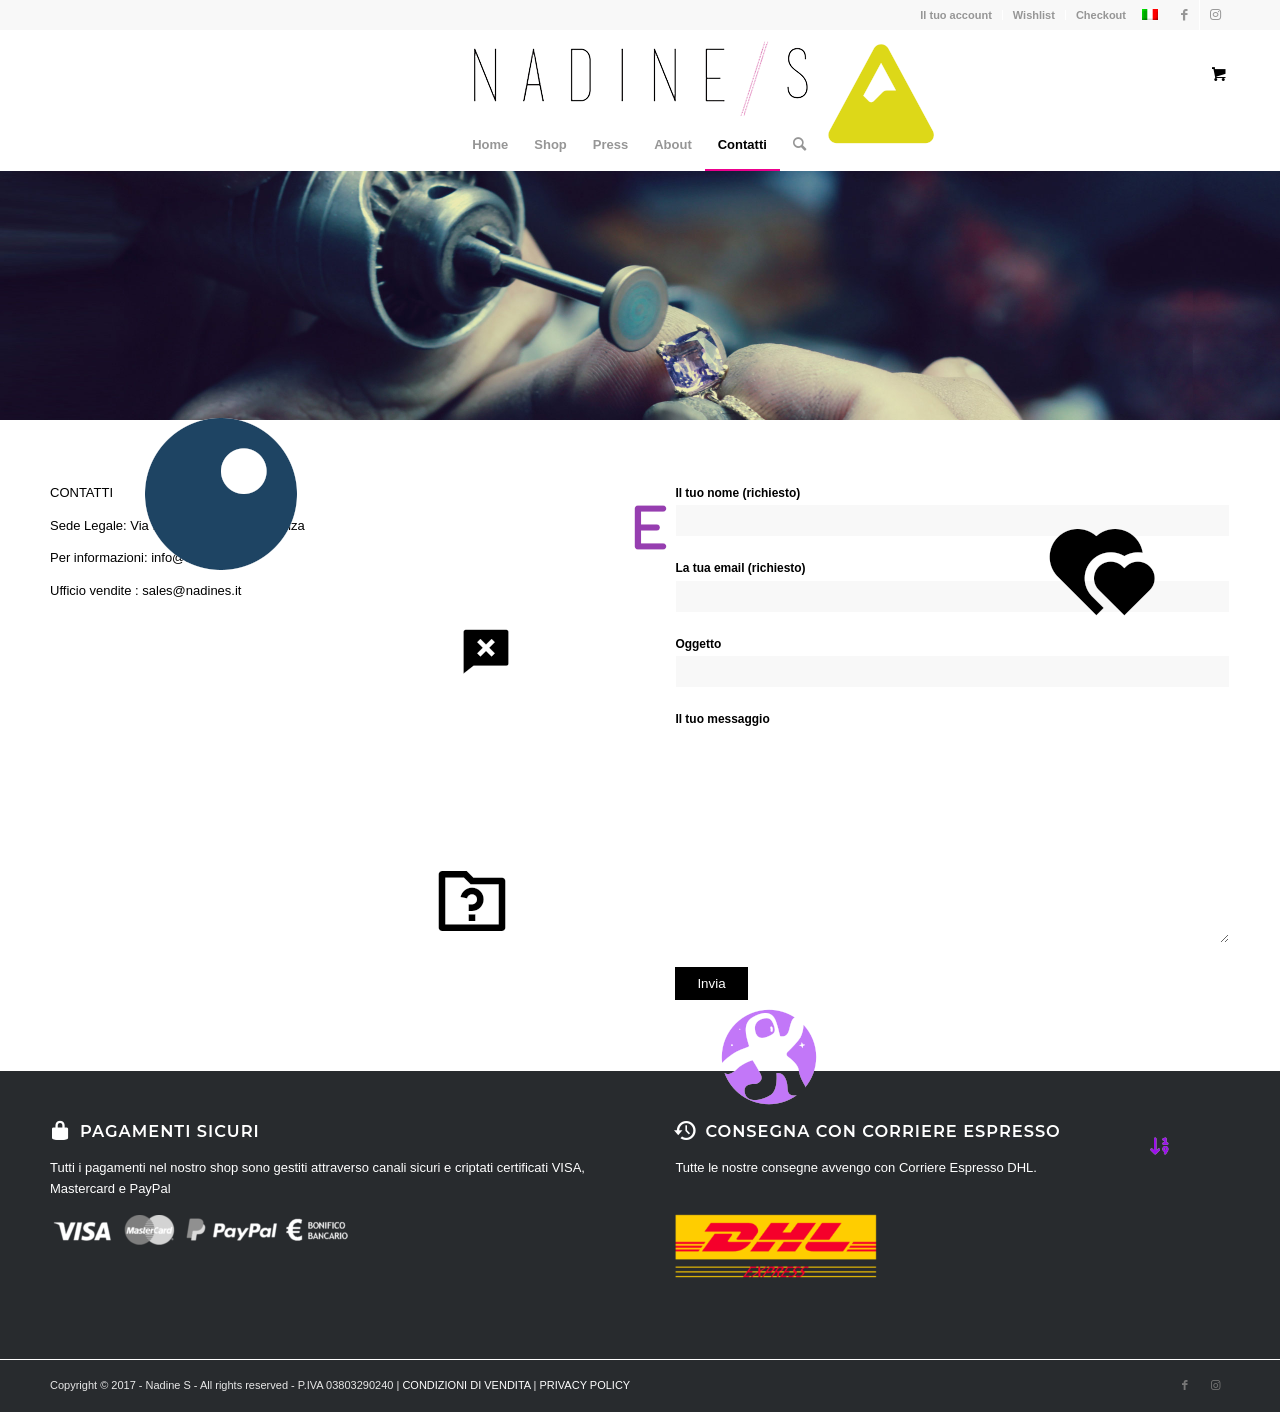  What do you see at coordinates (1160, 1146) in the screenshot?
I see `sort numbers in ascending order` at bounding box center [1160, 1146].